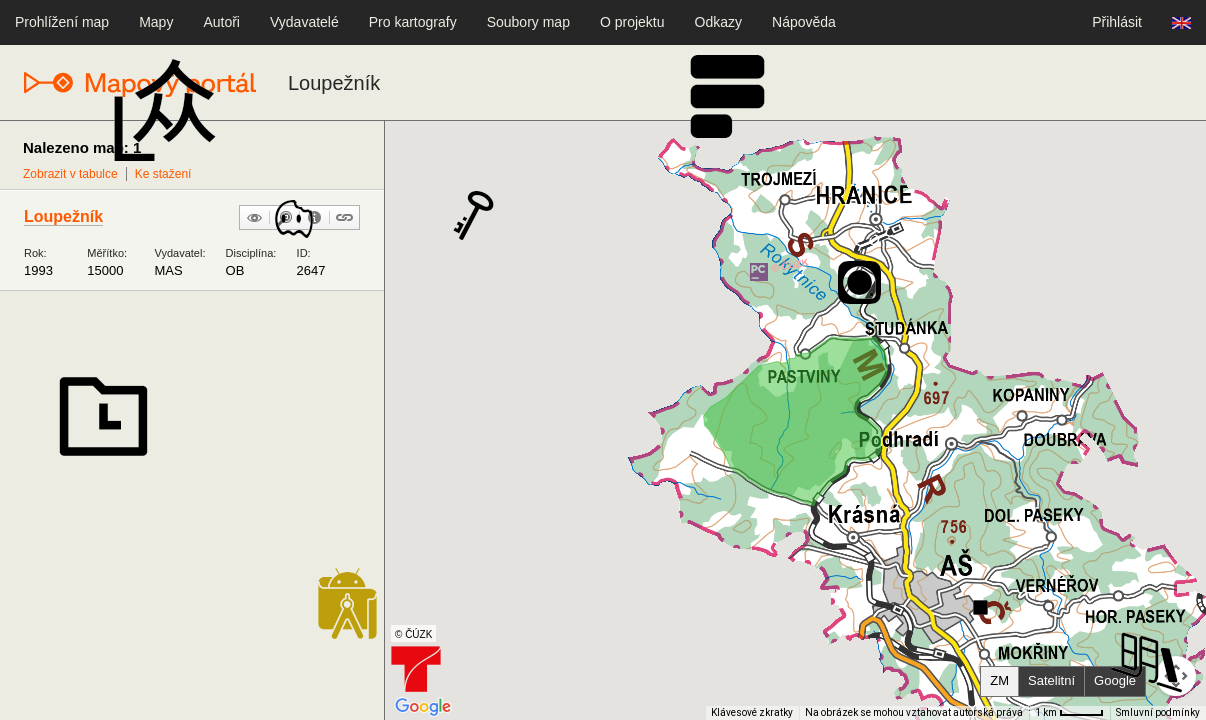 This screenshot has width=1206, height=720. I want to click on open android studio, so click(347, 603).